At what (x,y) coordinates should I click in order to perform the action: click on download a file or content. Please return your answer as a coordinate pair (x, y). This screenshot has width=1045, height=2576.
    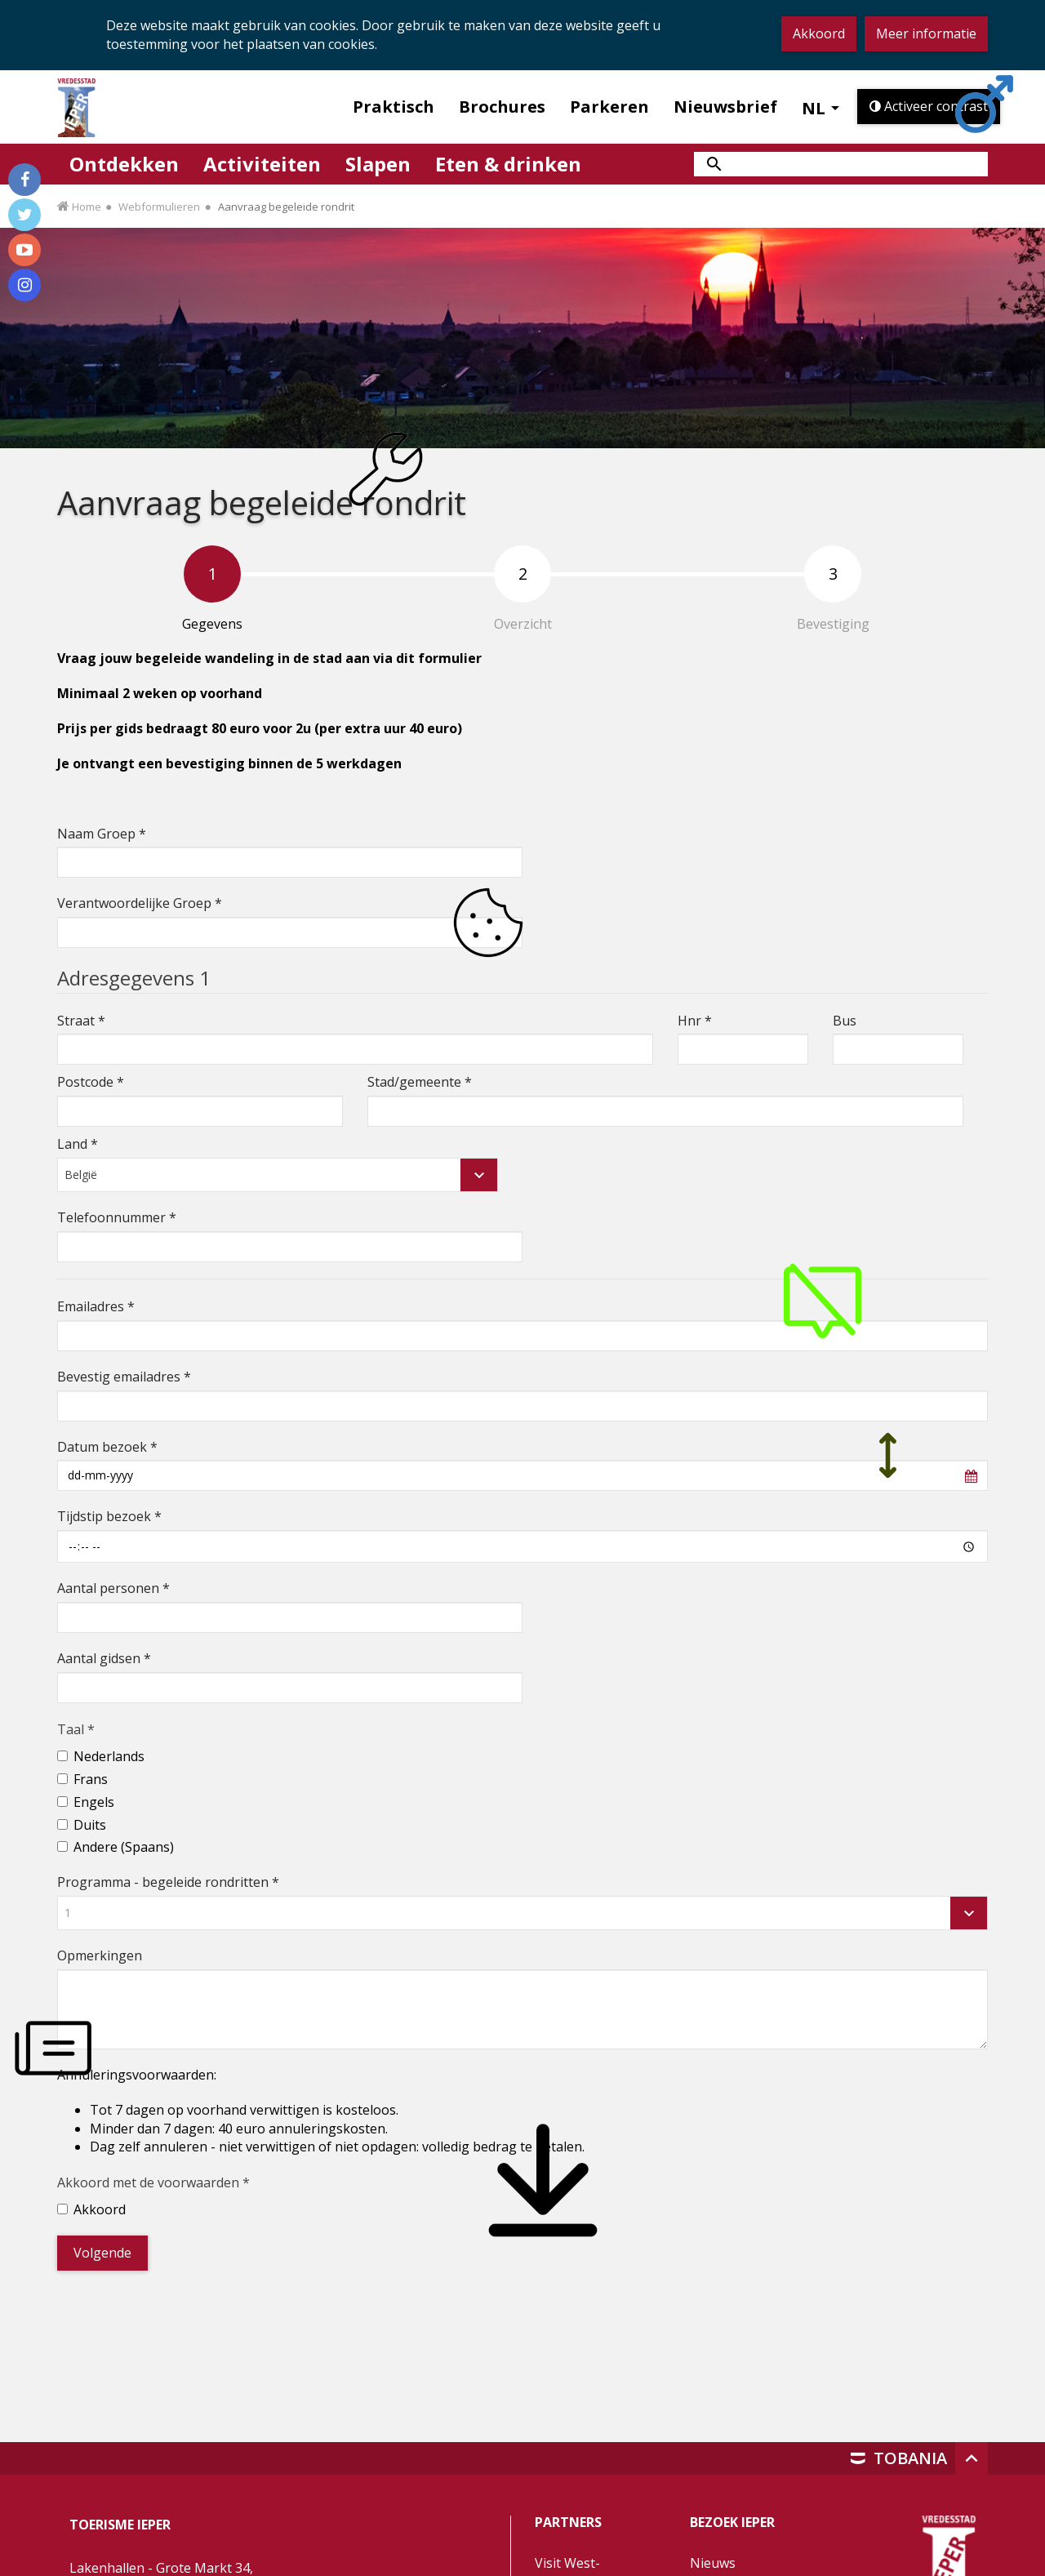
    Looking at the image, I should click on (543, 2182).